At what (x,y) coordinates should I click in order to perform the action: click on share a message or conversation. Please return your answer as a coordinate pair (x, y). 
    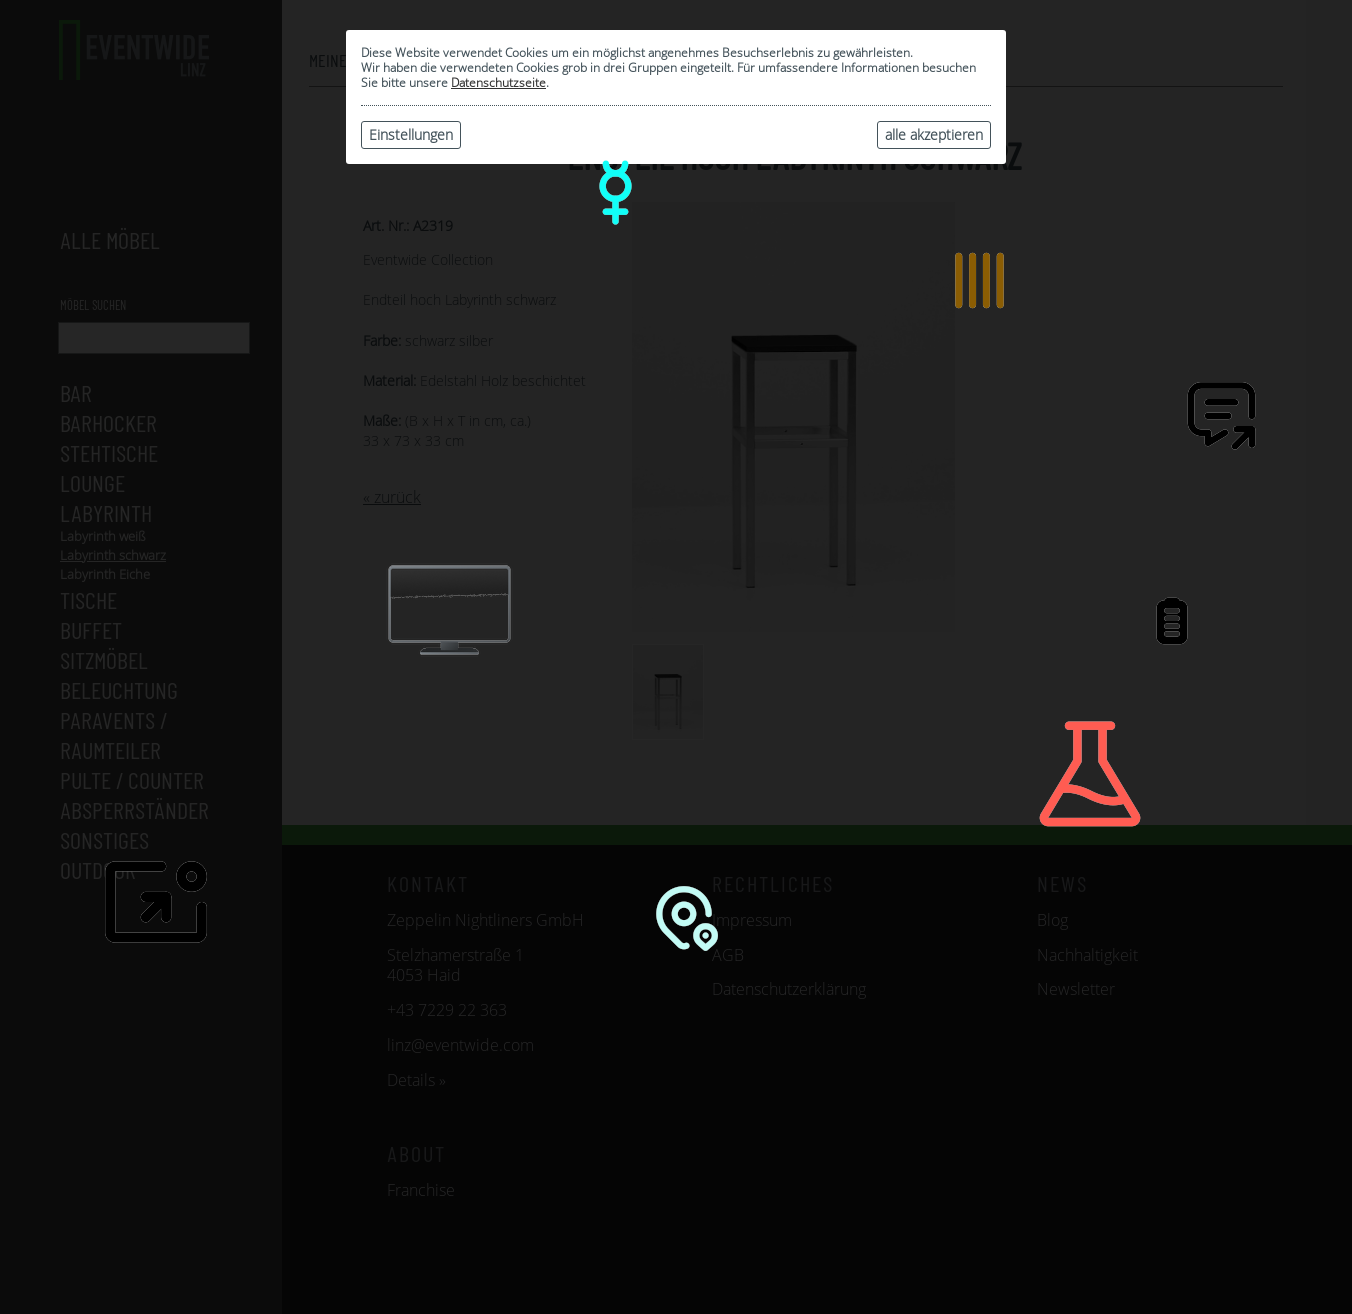
    Looking at the image, I should click on (1221, 412).